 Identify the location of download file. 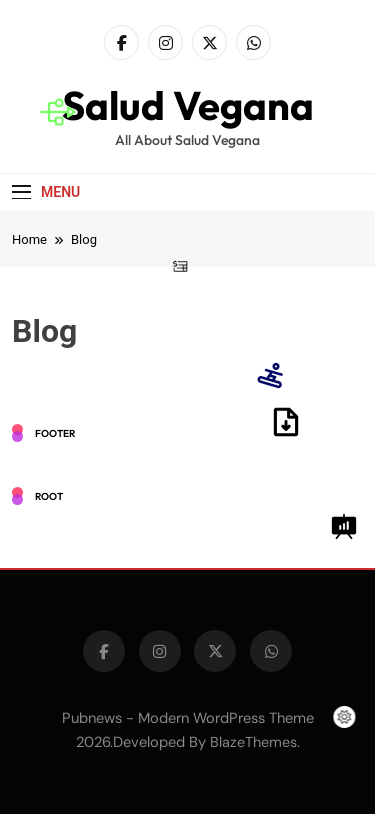
(286, 422).